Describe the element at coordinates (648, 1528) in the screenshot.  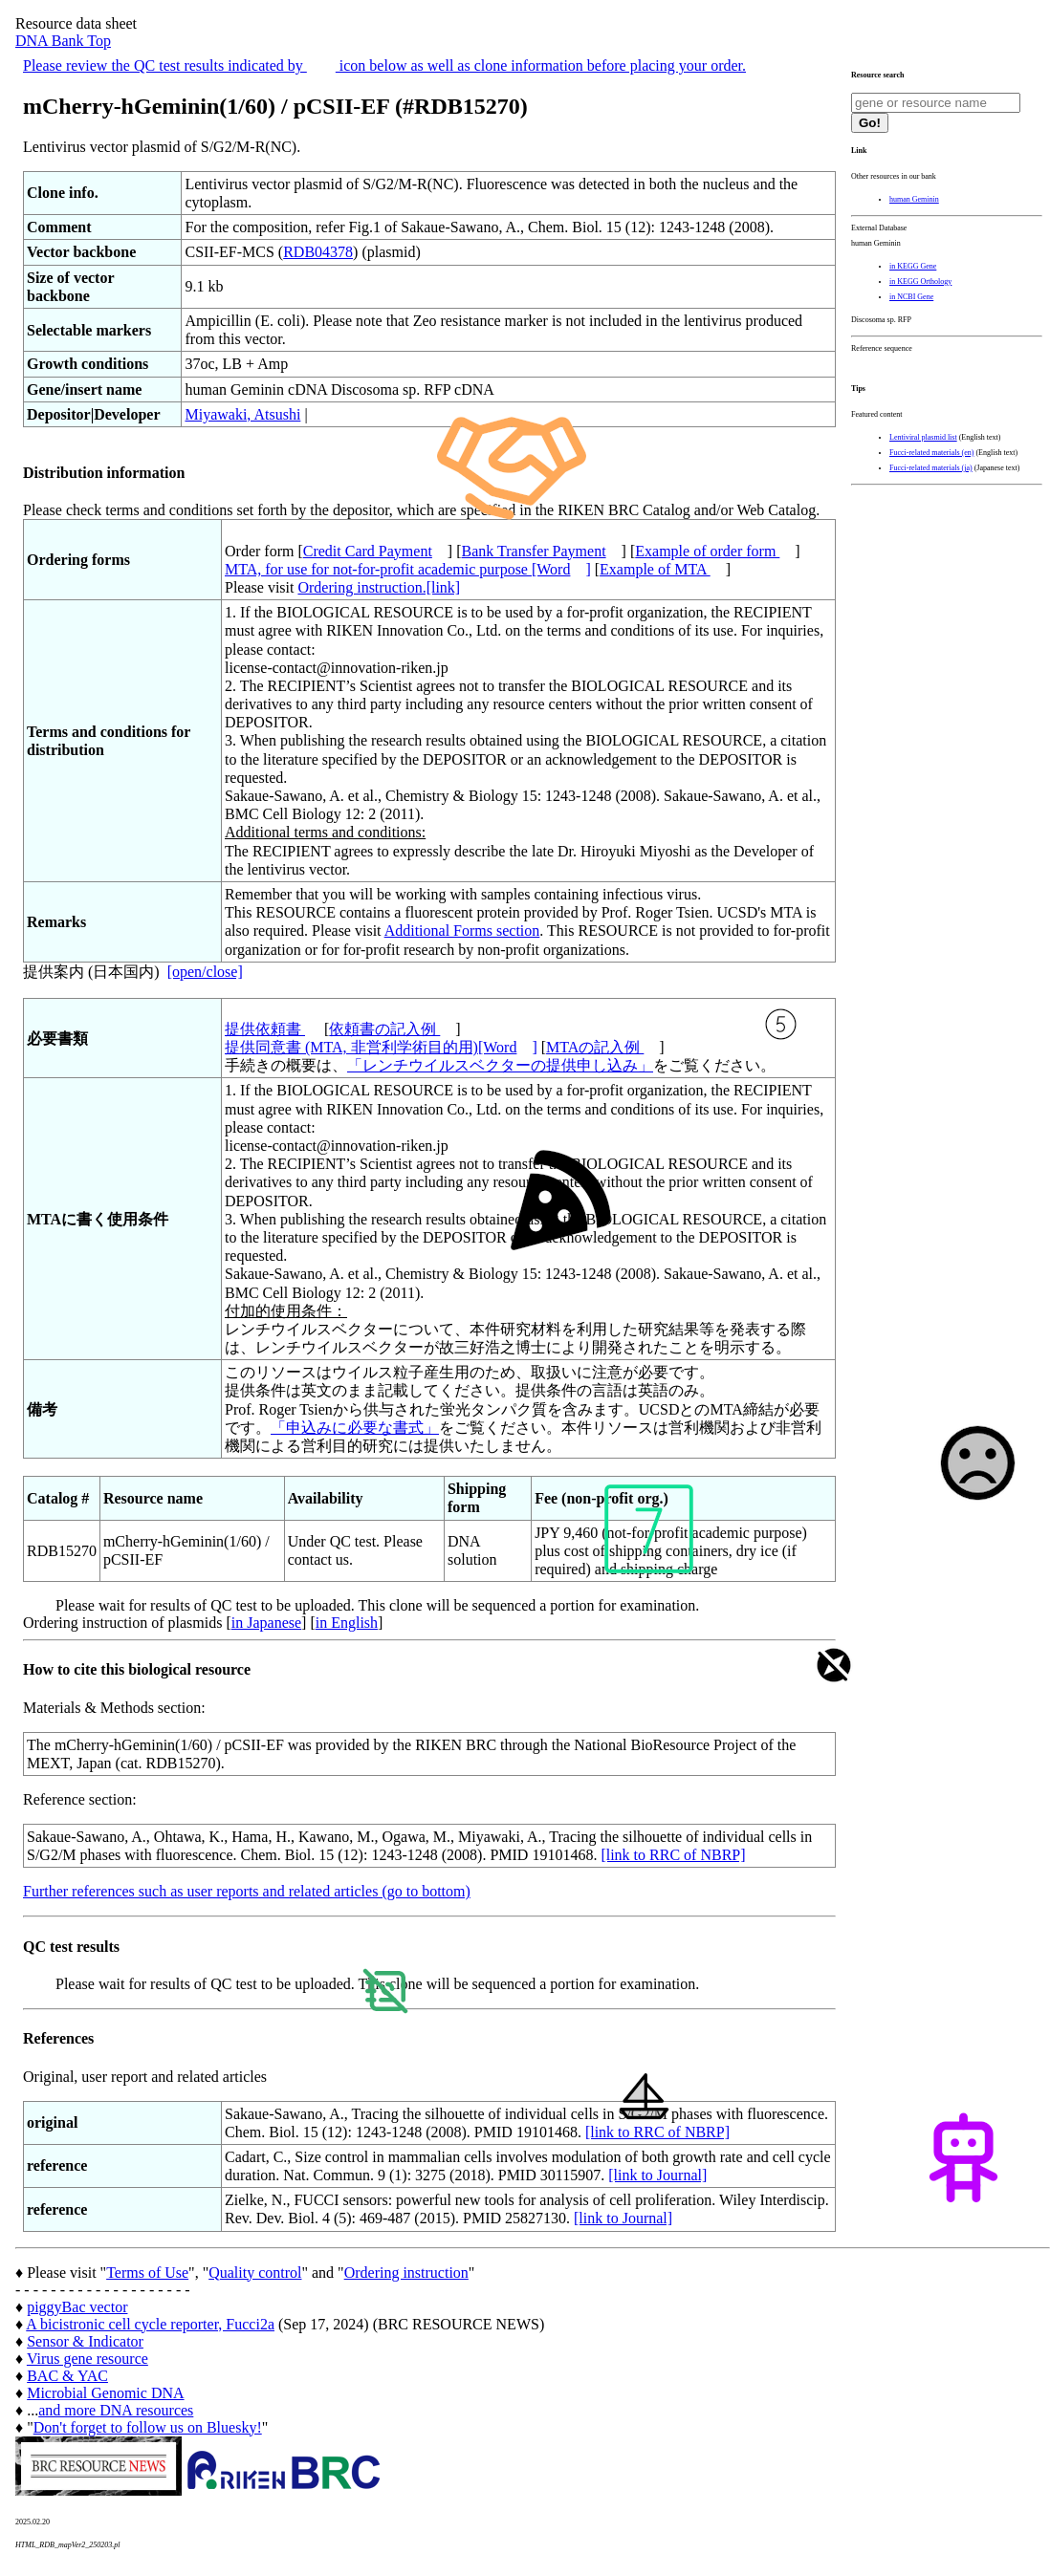
I see `select or input the number seven` at that location.